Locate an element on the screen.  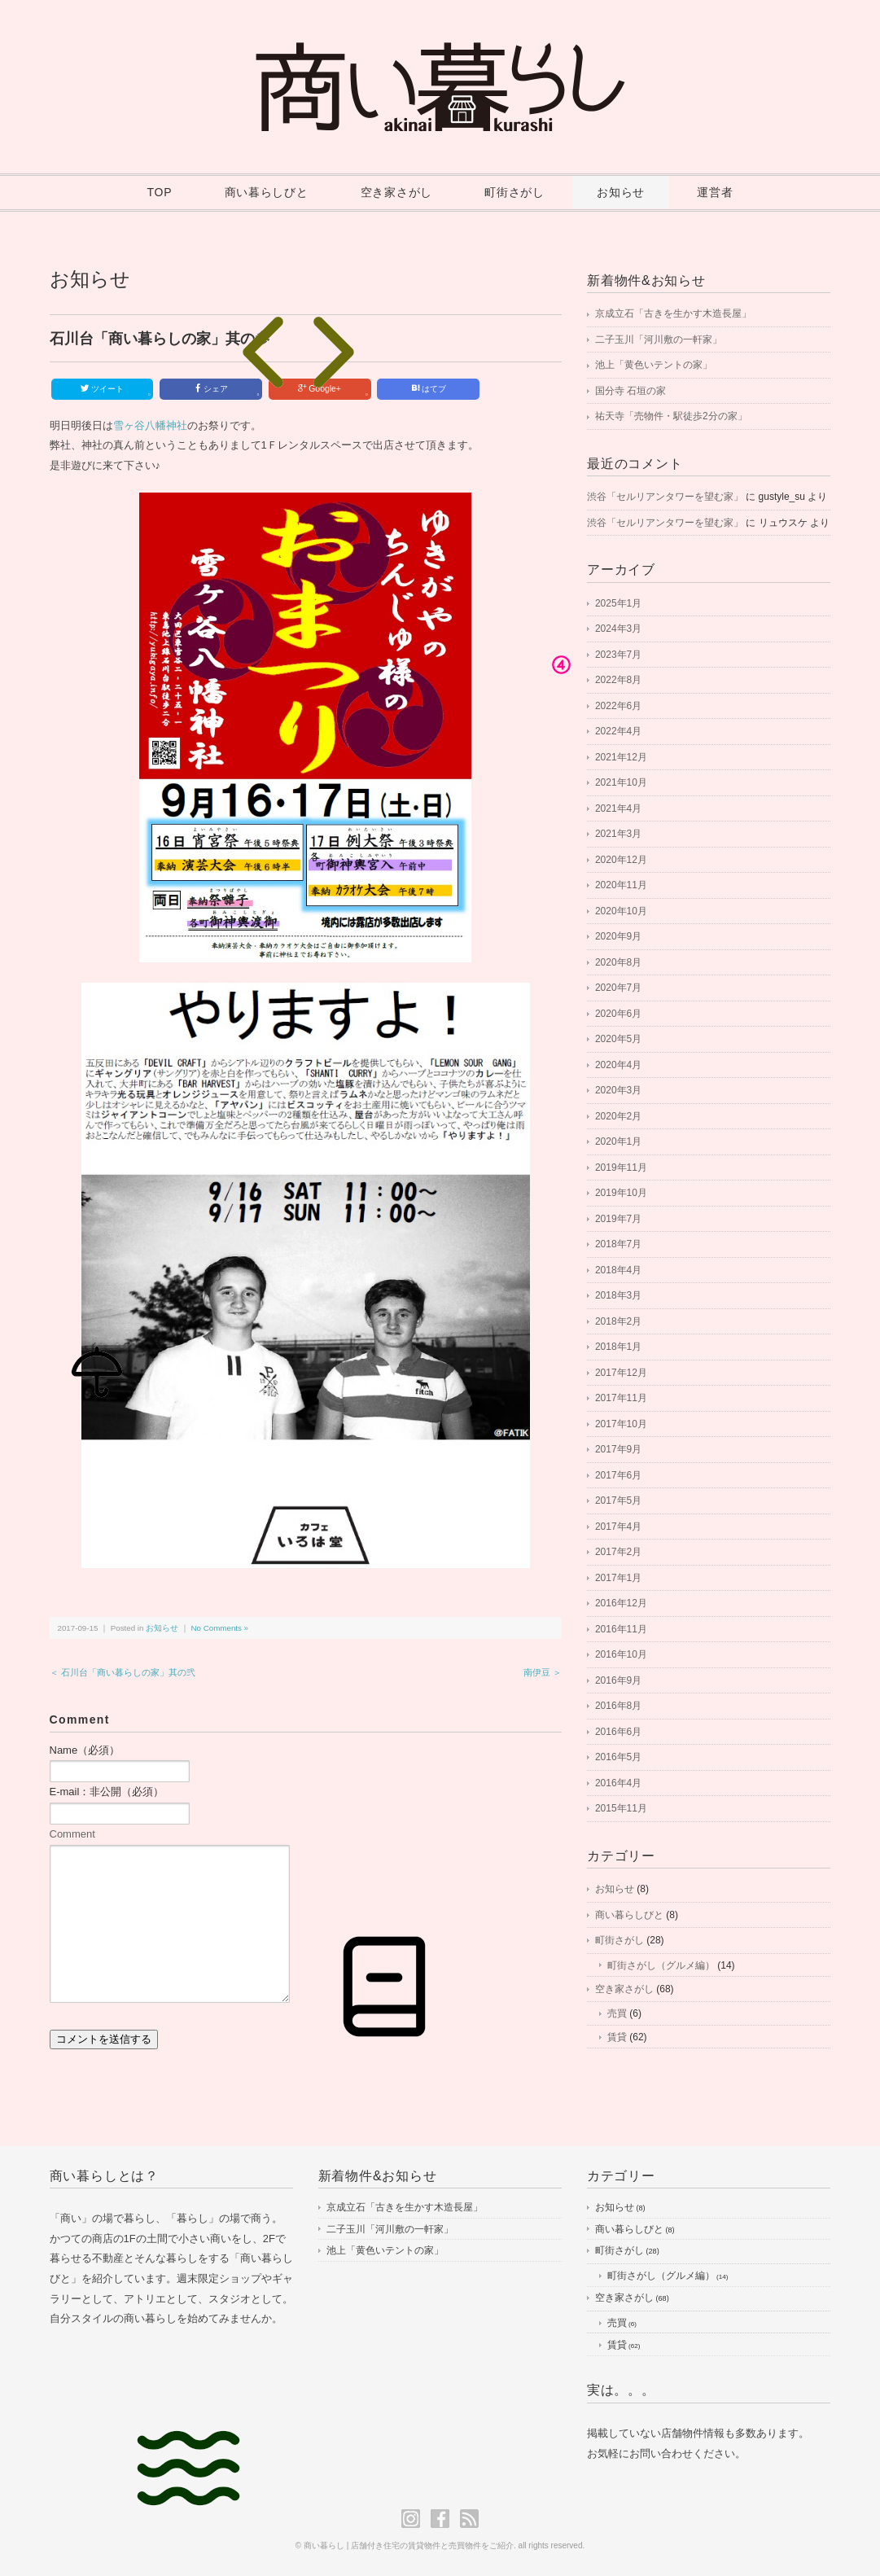
remove a book from your library is located at coordinates (384, 1987).